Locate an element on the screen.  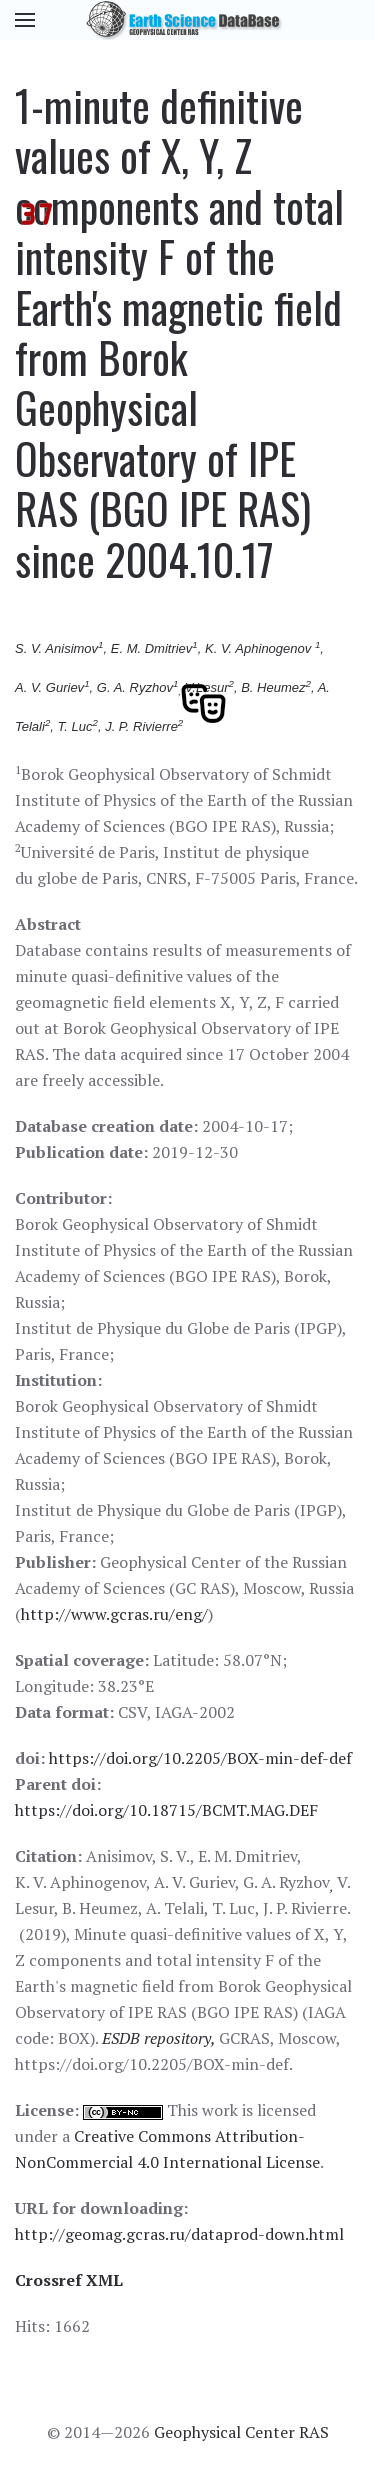
displays the number 37 as a numeric indicator or badge is located at coordinates (37, 214).